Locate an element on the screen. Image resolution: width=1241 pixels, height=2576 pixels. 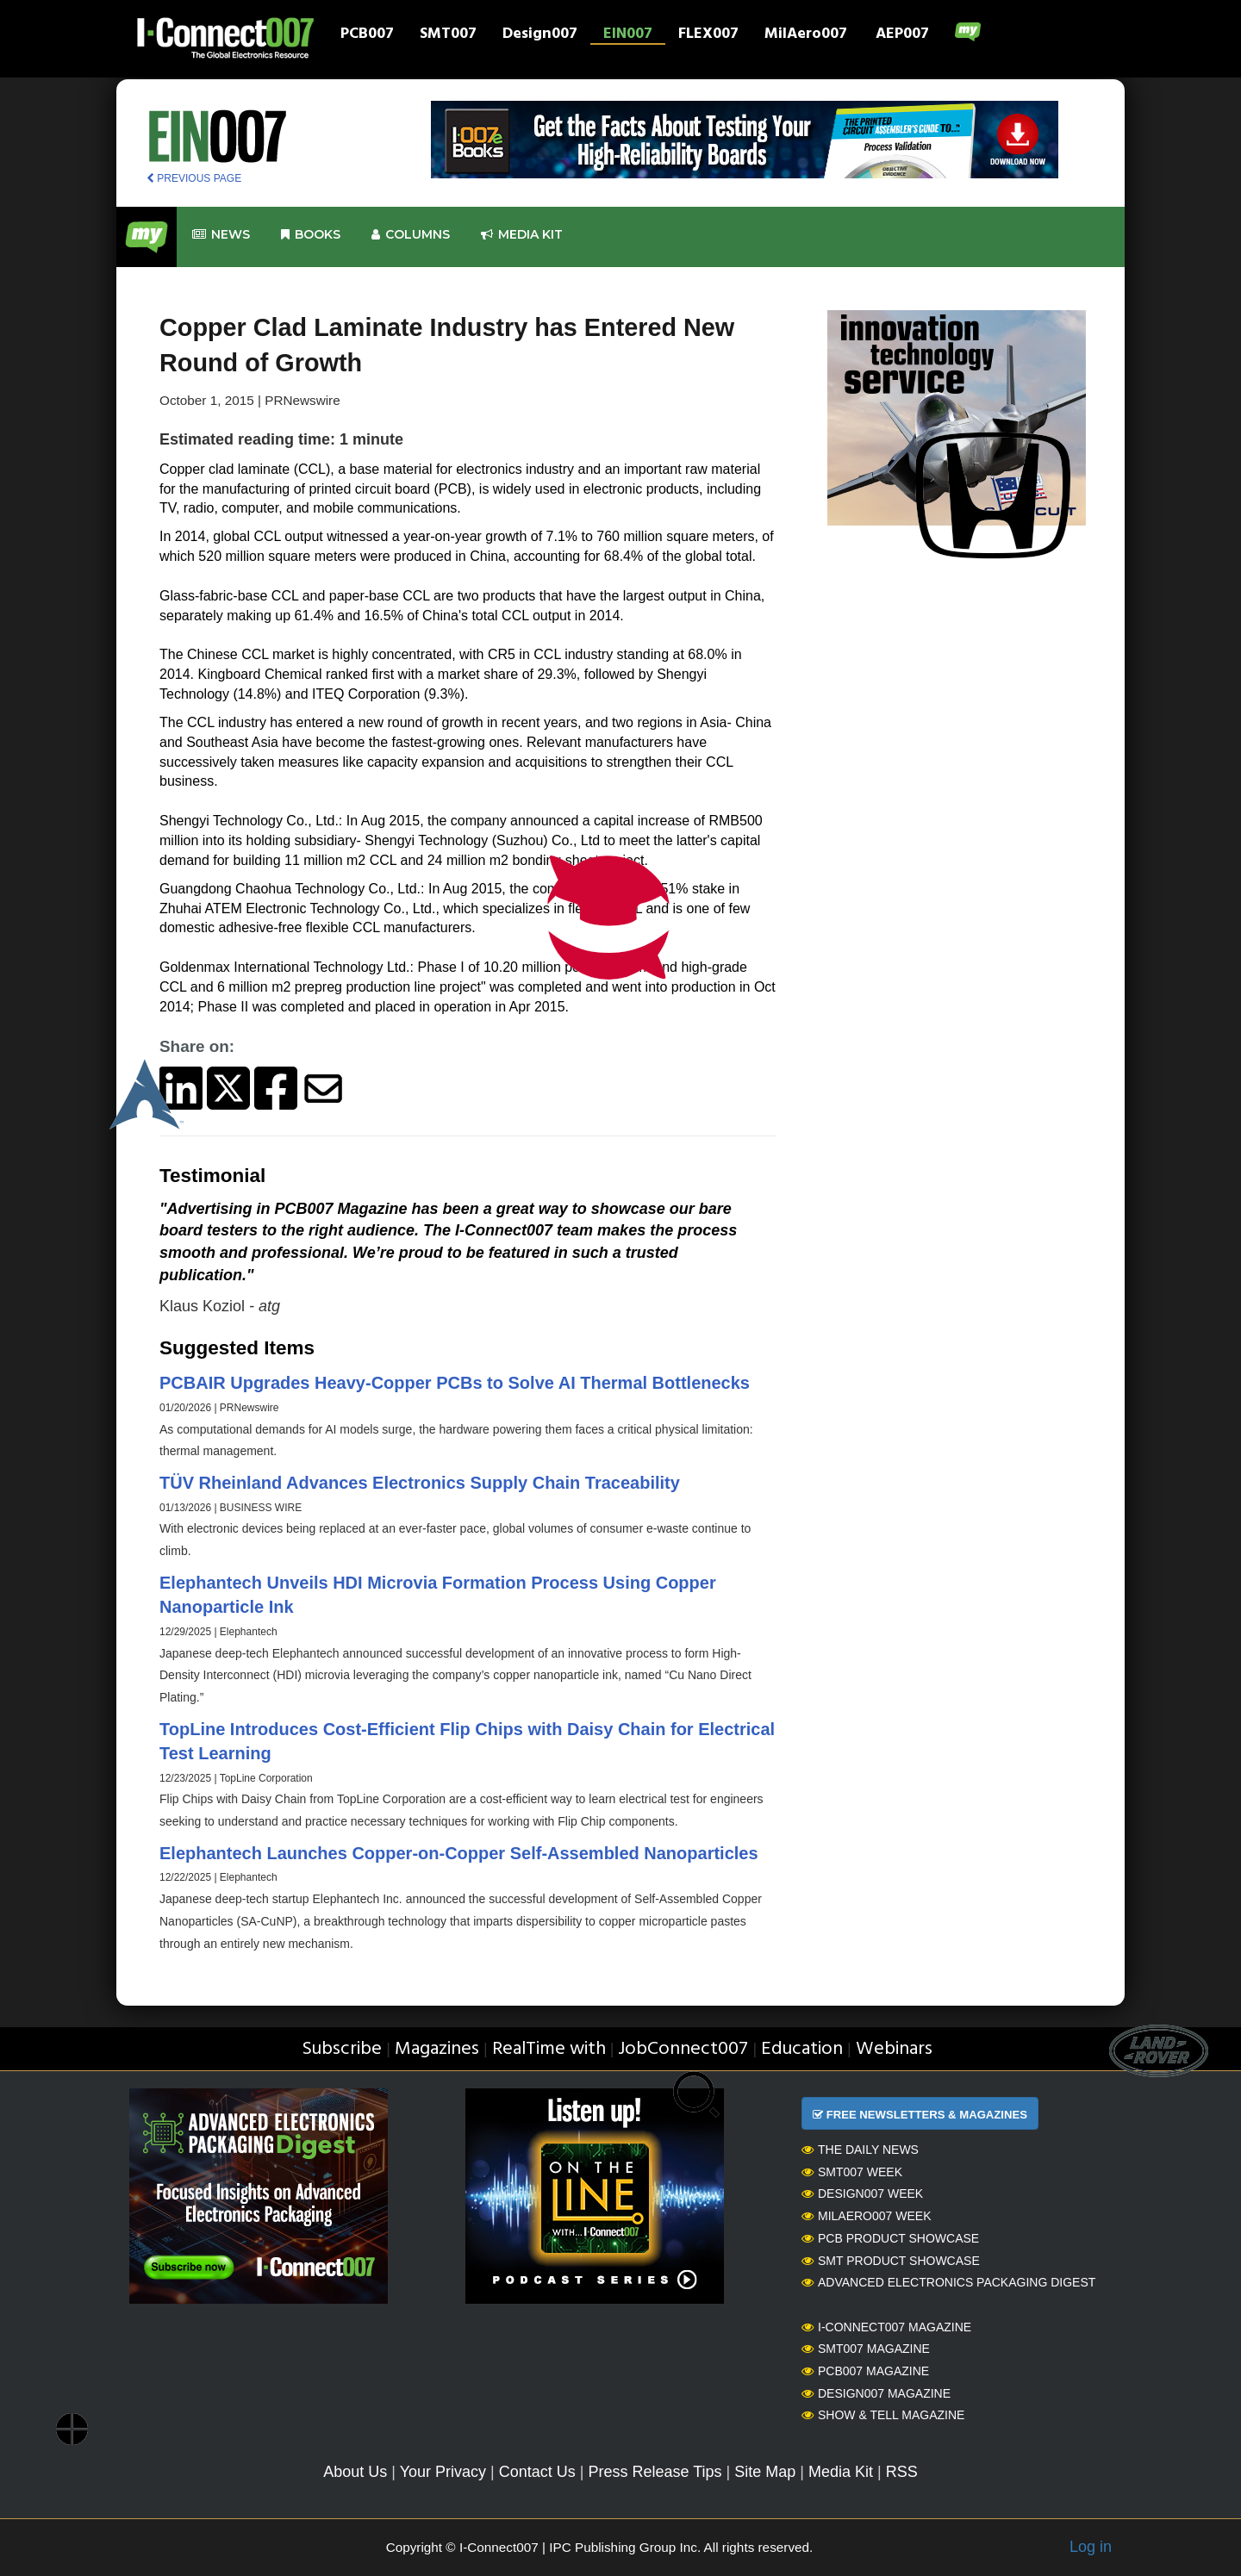
Honda brand or dealership app is located at coordinates (993, 495).